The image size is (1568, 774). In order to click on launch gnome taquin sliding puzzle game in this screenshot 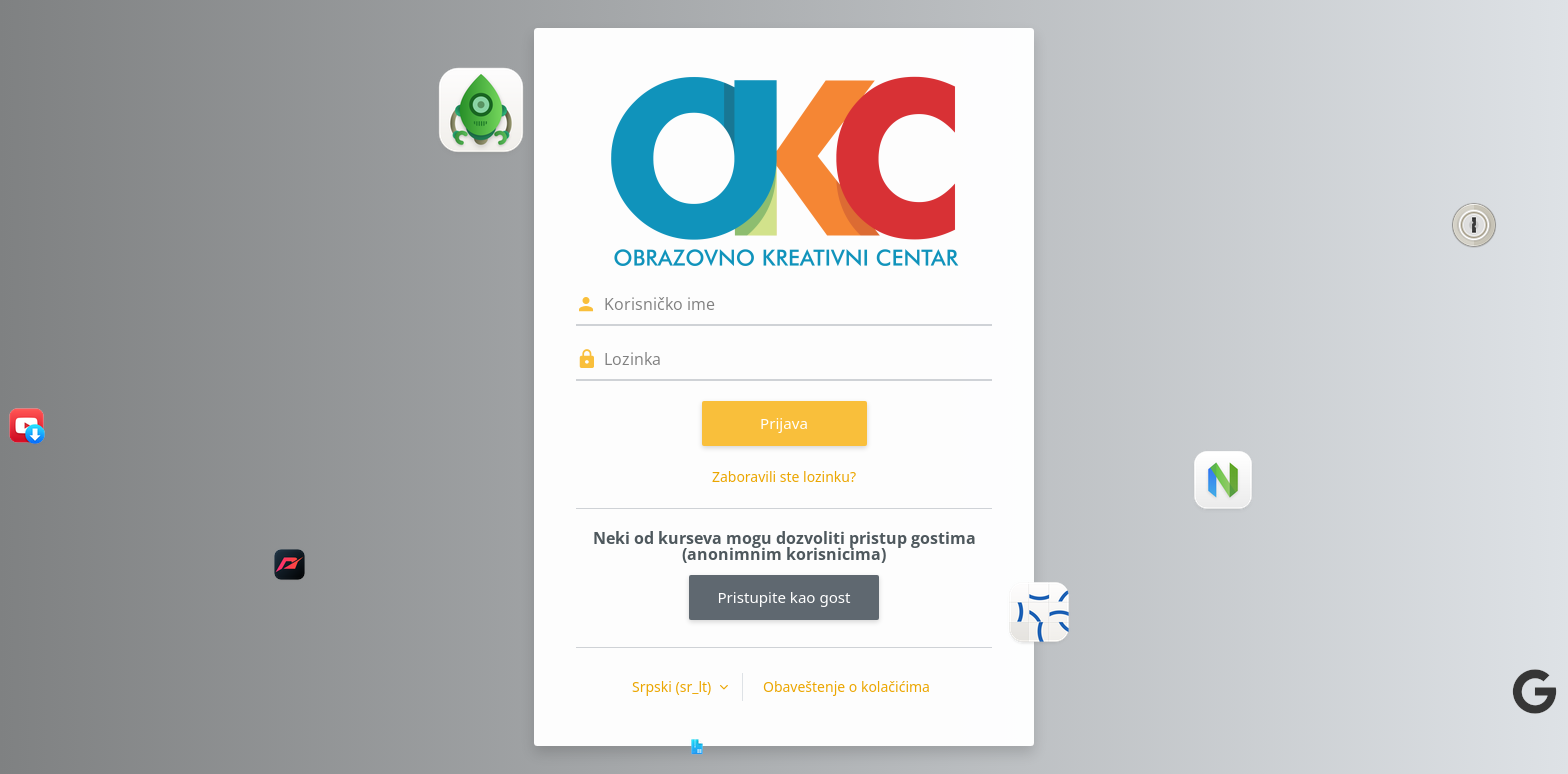, I will do `click(1039, 612)`.